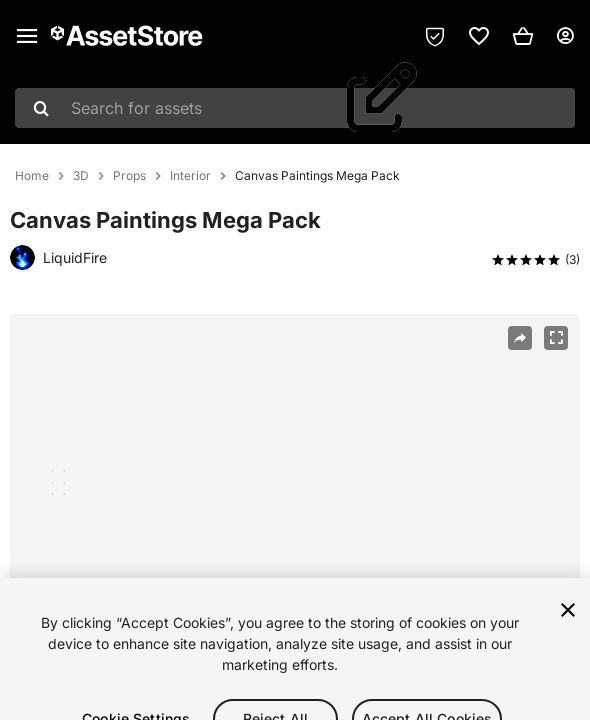 Image resolution: width=590 pixels, height=720 pixels. I want to click on edit this item, so click(380, 99).